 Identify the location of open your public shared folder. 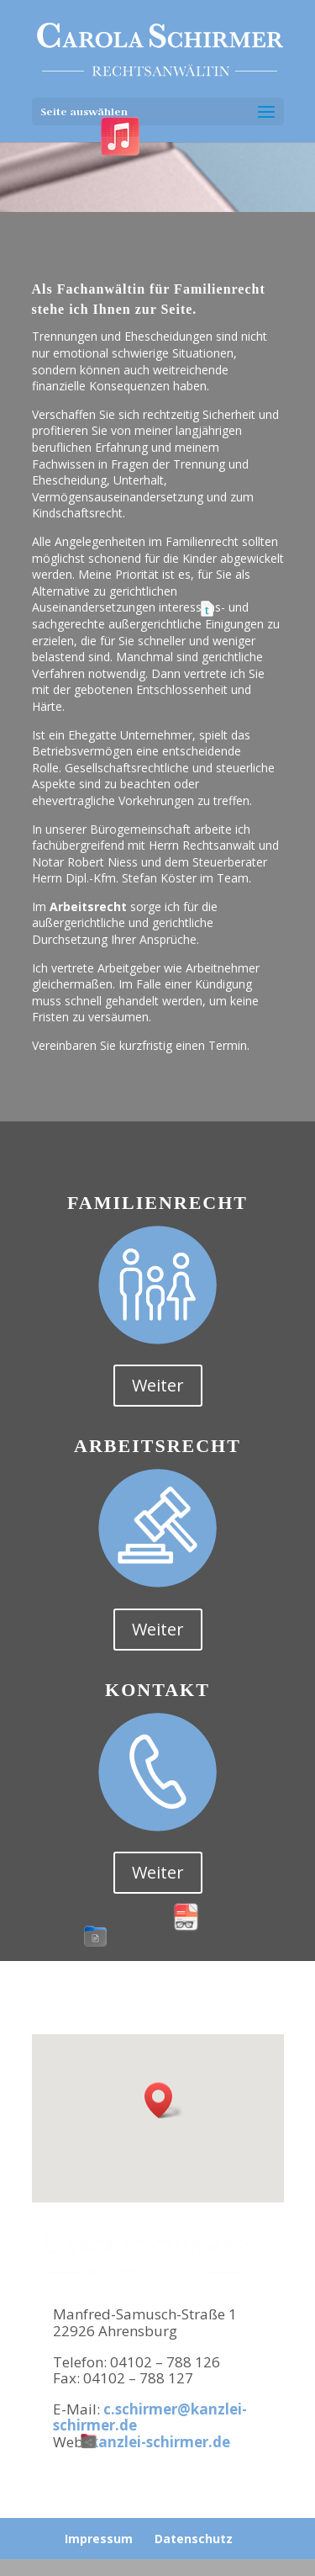
(88, 2441).